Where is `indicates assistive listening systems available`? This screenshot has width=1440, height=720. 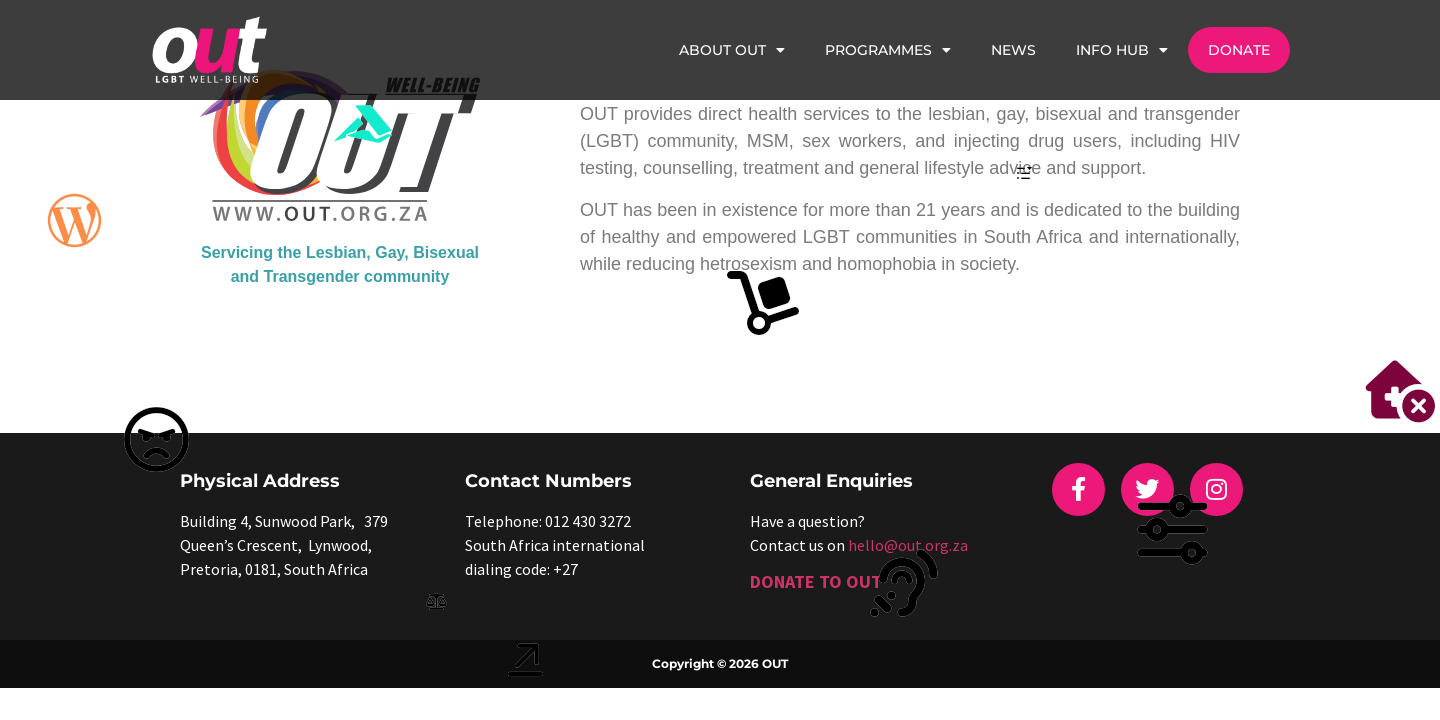
indicates assistive listening systems available is located at coordinates (904, 583).